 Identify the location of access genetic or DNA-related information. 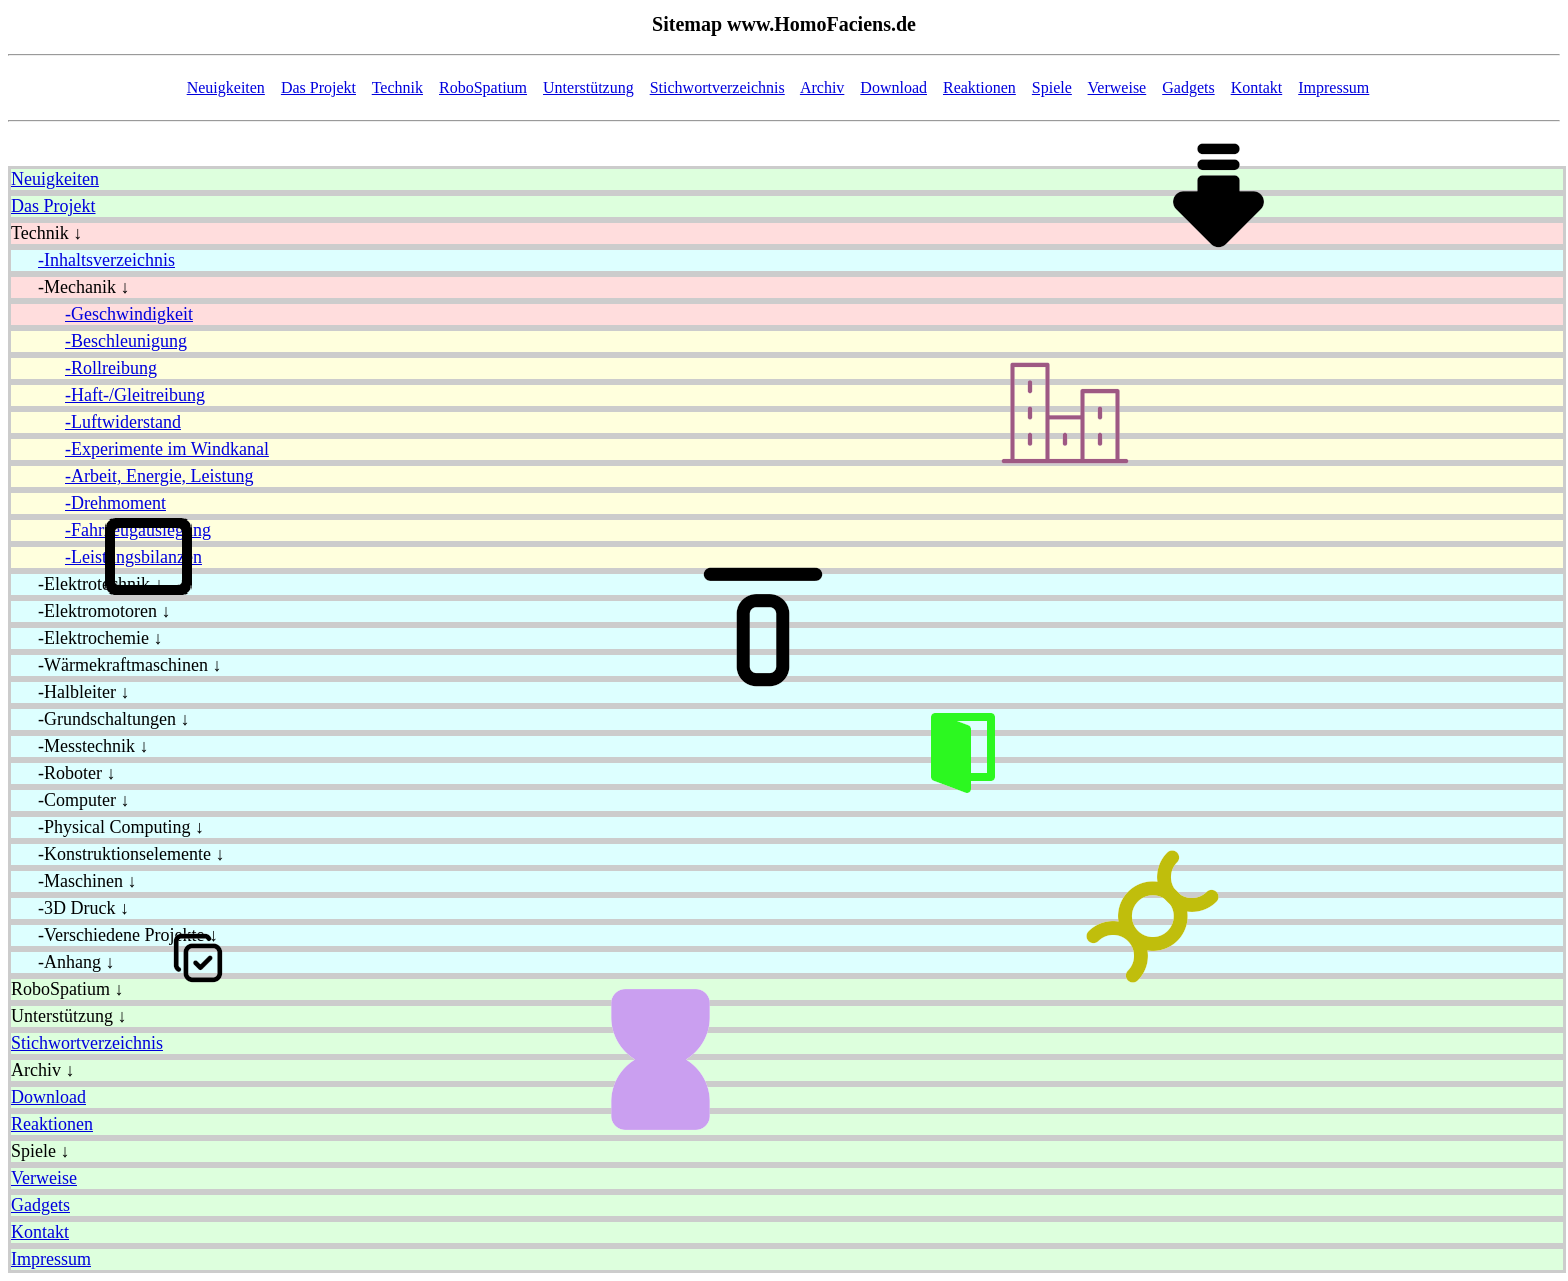
(1152, 916).